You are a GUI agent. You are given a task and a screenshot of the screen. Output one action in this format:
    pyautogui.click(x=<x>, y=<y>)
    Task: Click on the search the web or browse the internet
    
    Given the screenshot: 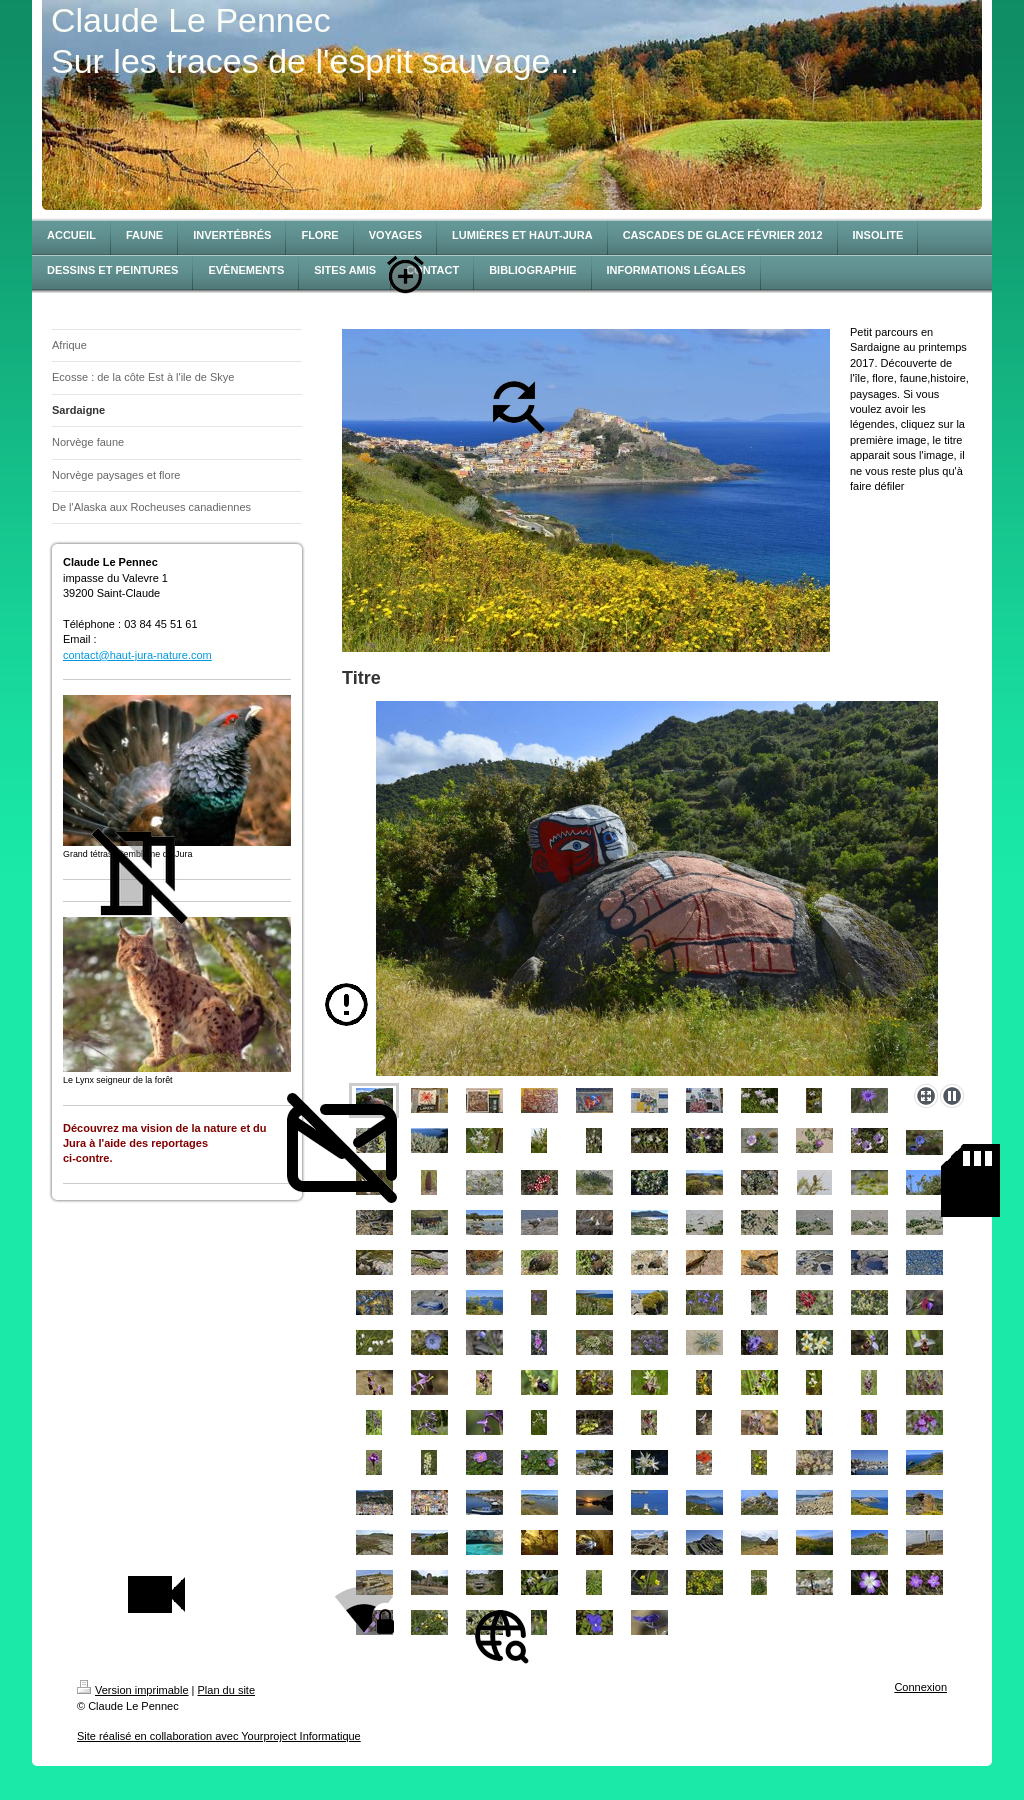 What is the action you would take?
    pyautogui.click(x=500, y=1635)
    